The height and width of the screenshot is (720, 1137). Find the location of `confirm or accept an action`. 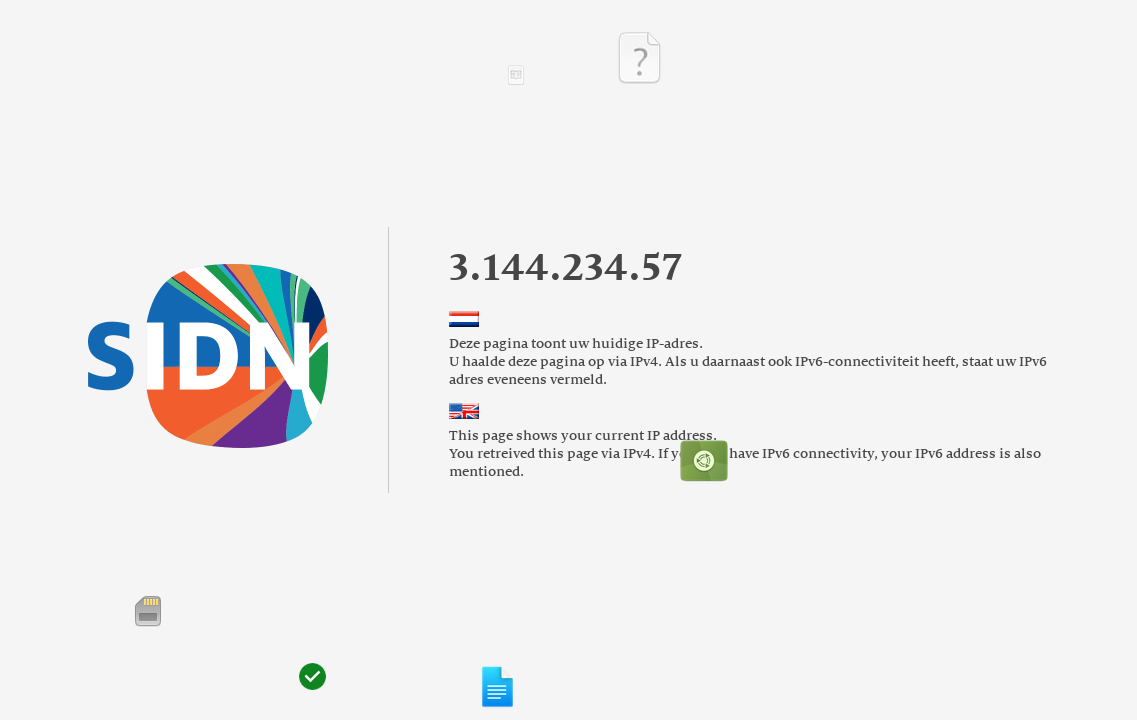

confirm or accept an action is located at coordinates (312, 676).